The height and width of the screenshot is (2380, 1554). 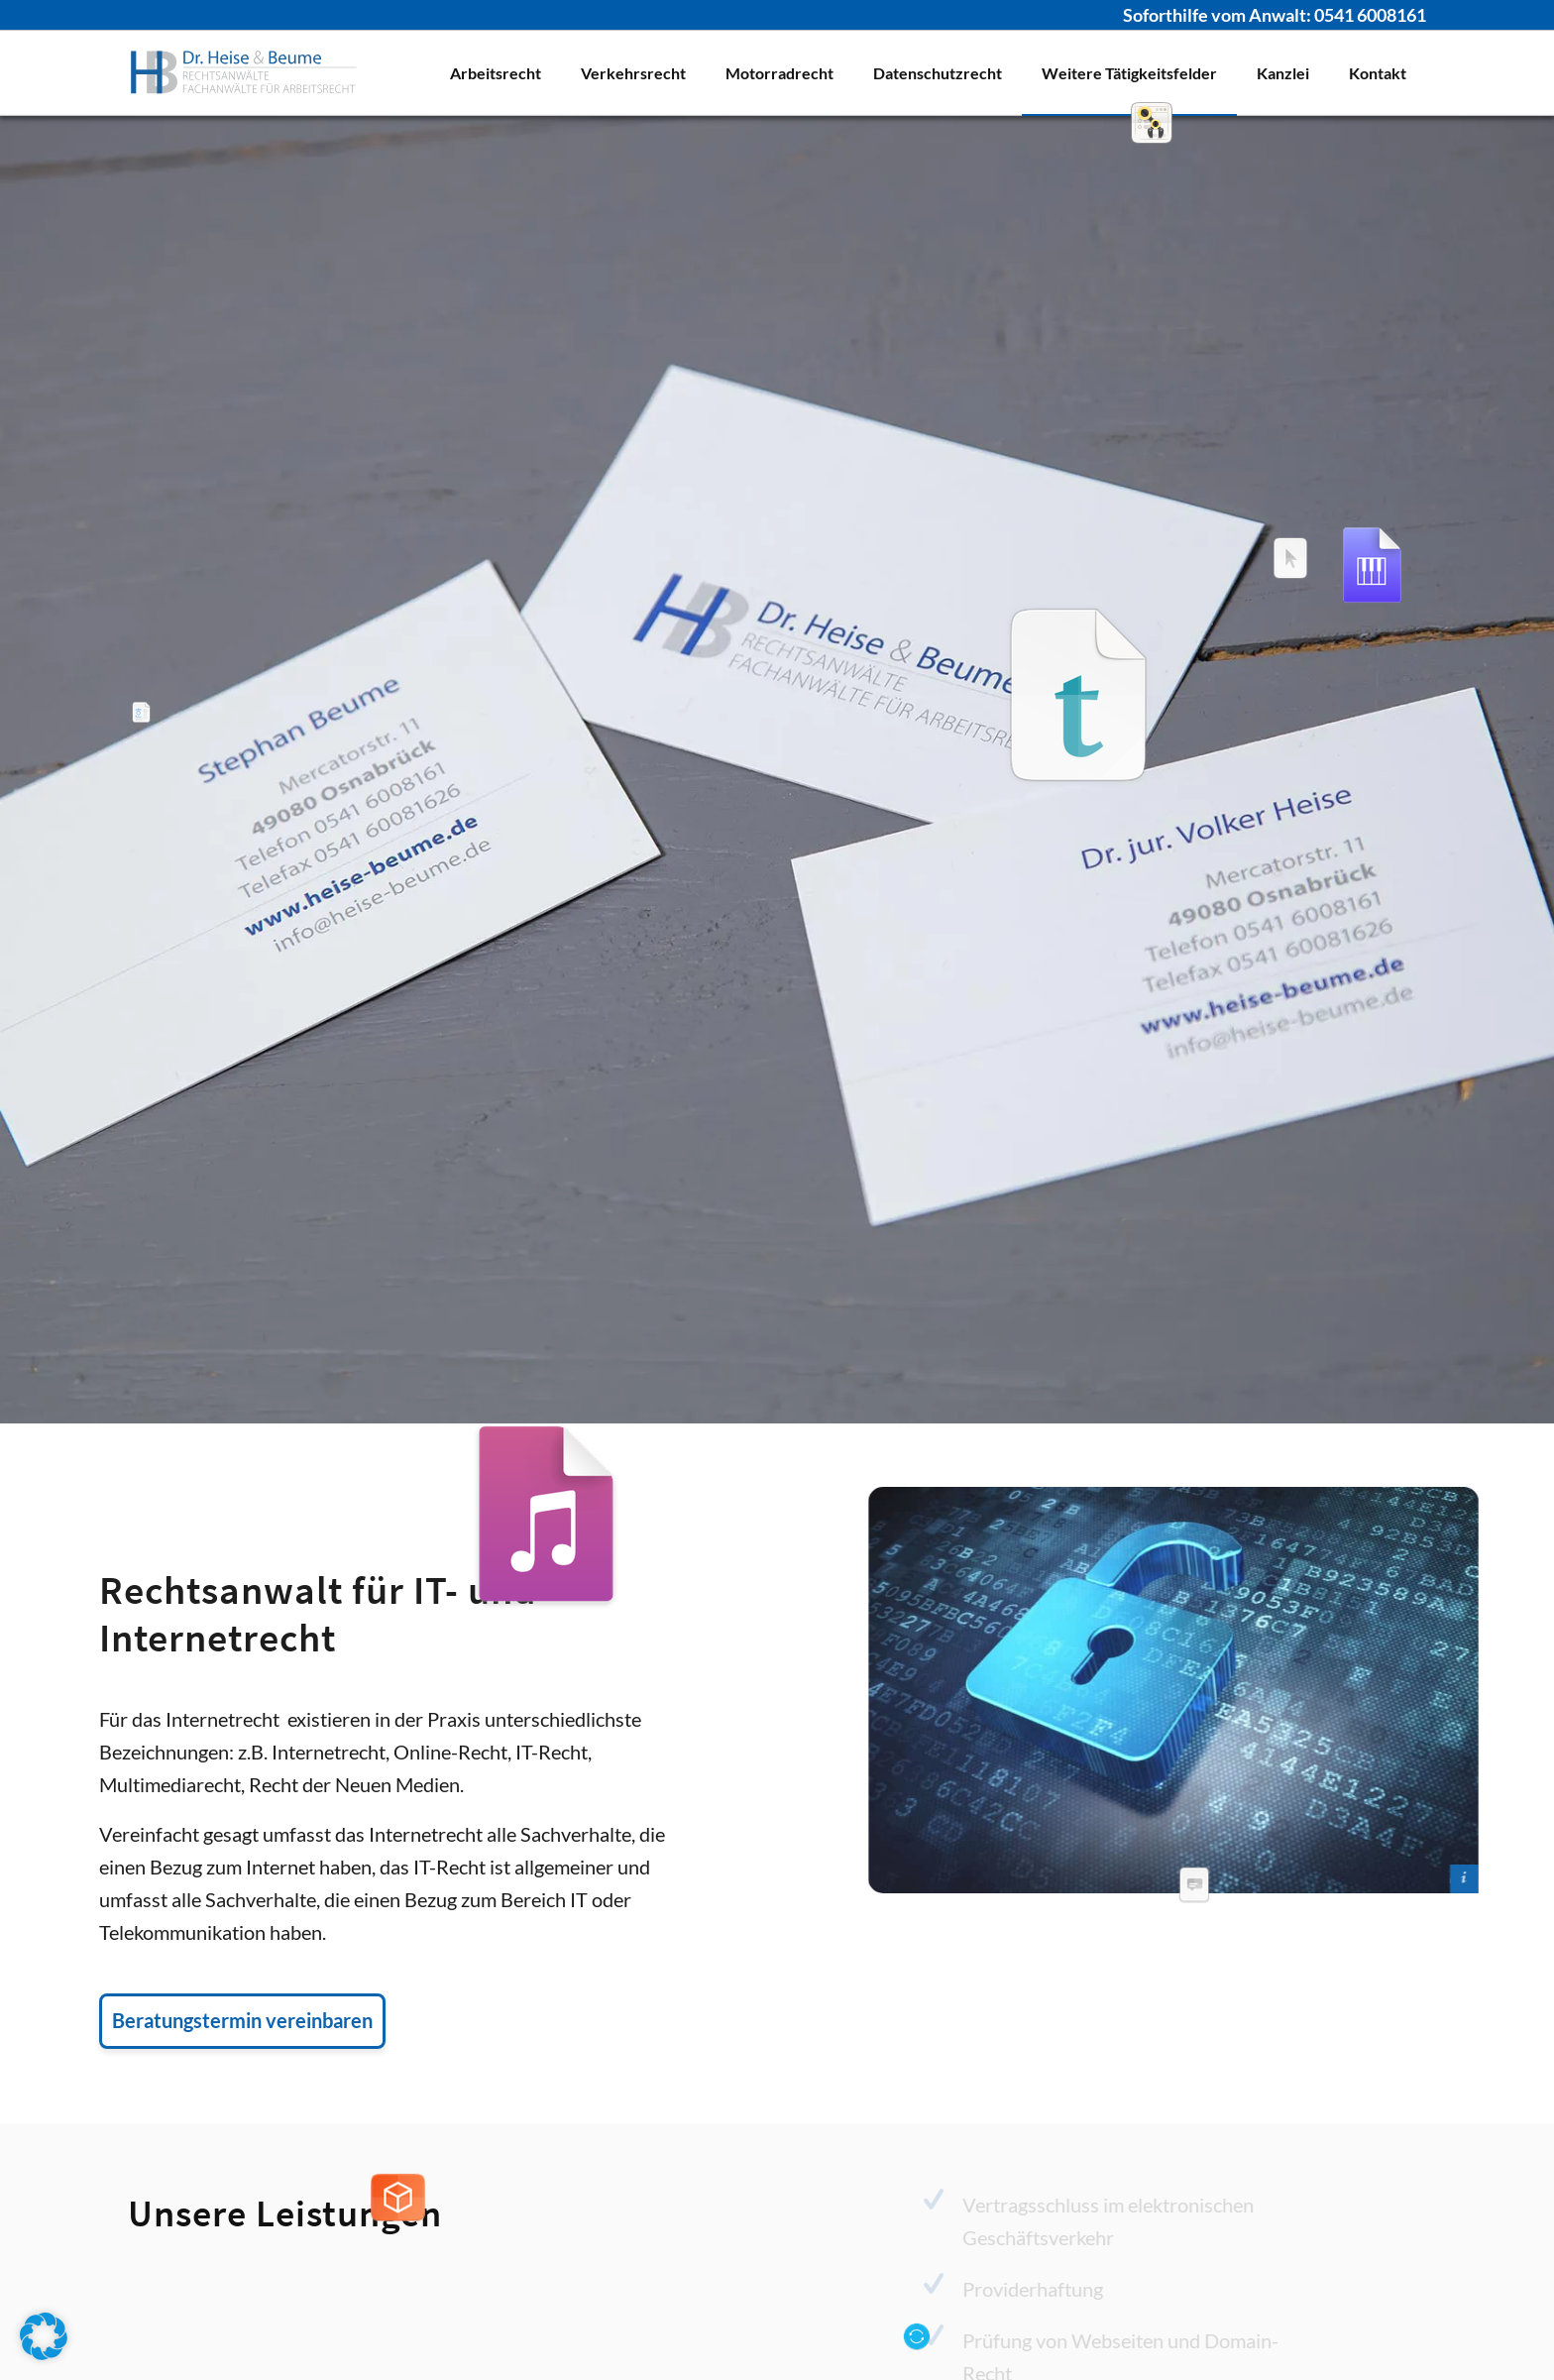 I want to click on a typst document file, so click(x=1078, y=695).